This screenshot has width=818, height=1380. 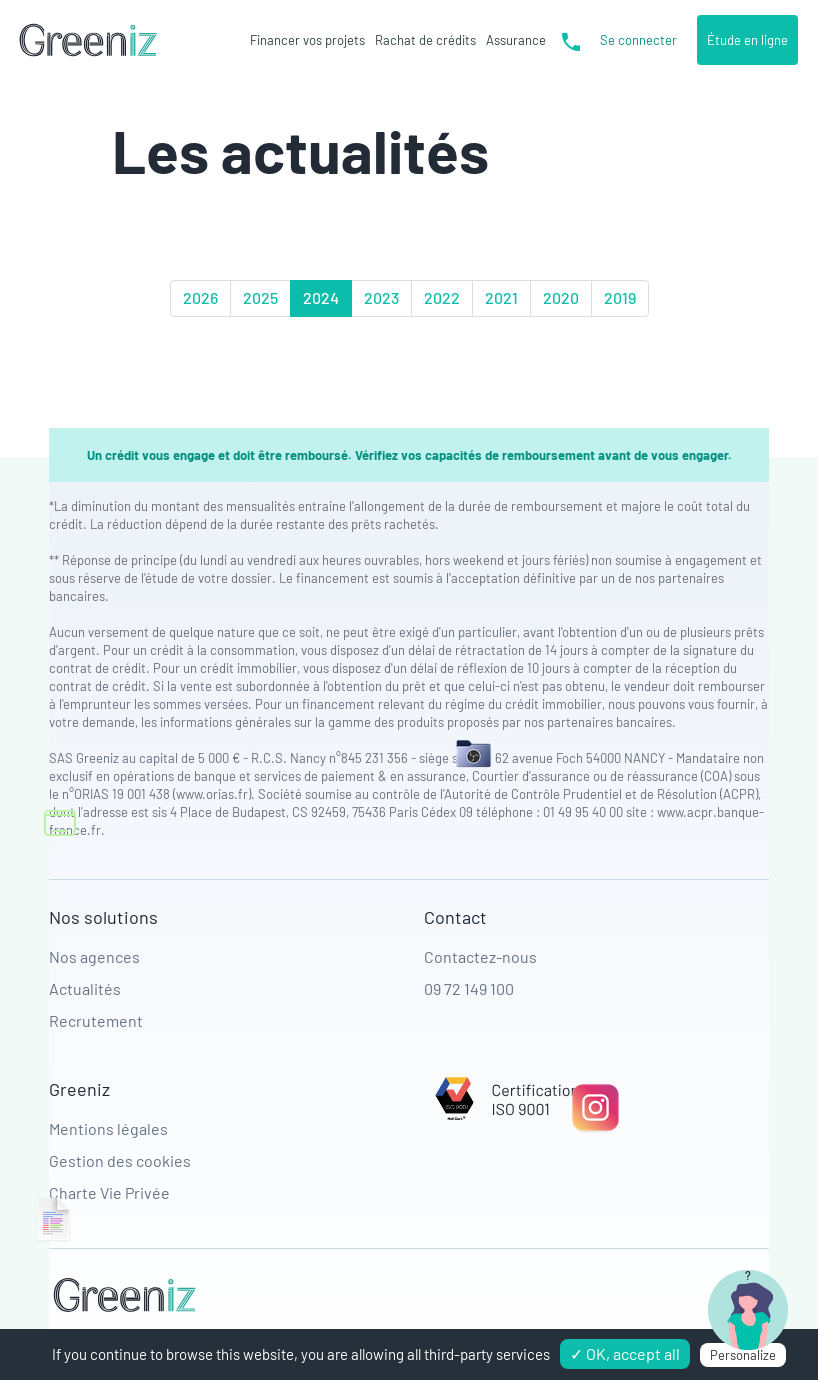 I want to click on open the Instagram app, so click(x=595, y=1107).